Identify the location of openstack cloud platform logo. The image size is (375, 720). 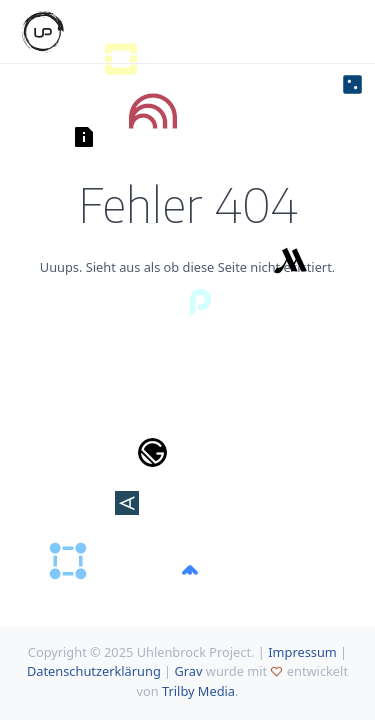
(121, 59).